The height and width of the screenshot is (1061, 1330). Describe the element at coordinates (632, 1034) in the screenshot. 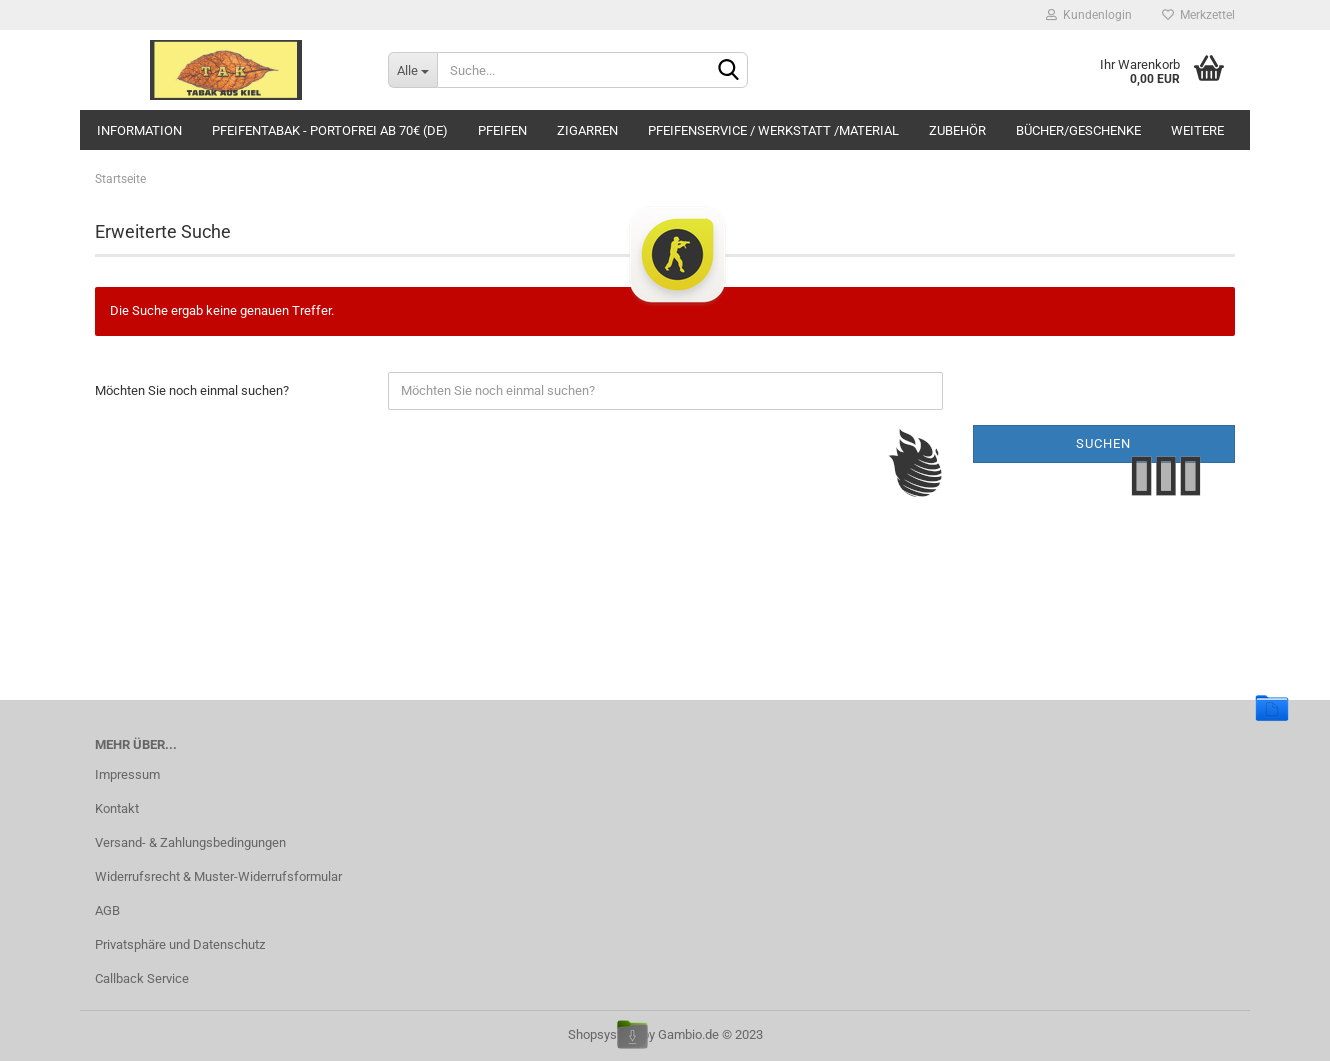

I see `open your downloads folder` at that location.